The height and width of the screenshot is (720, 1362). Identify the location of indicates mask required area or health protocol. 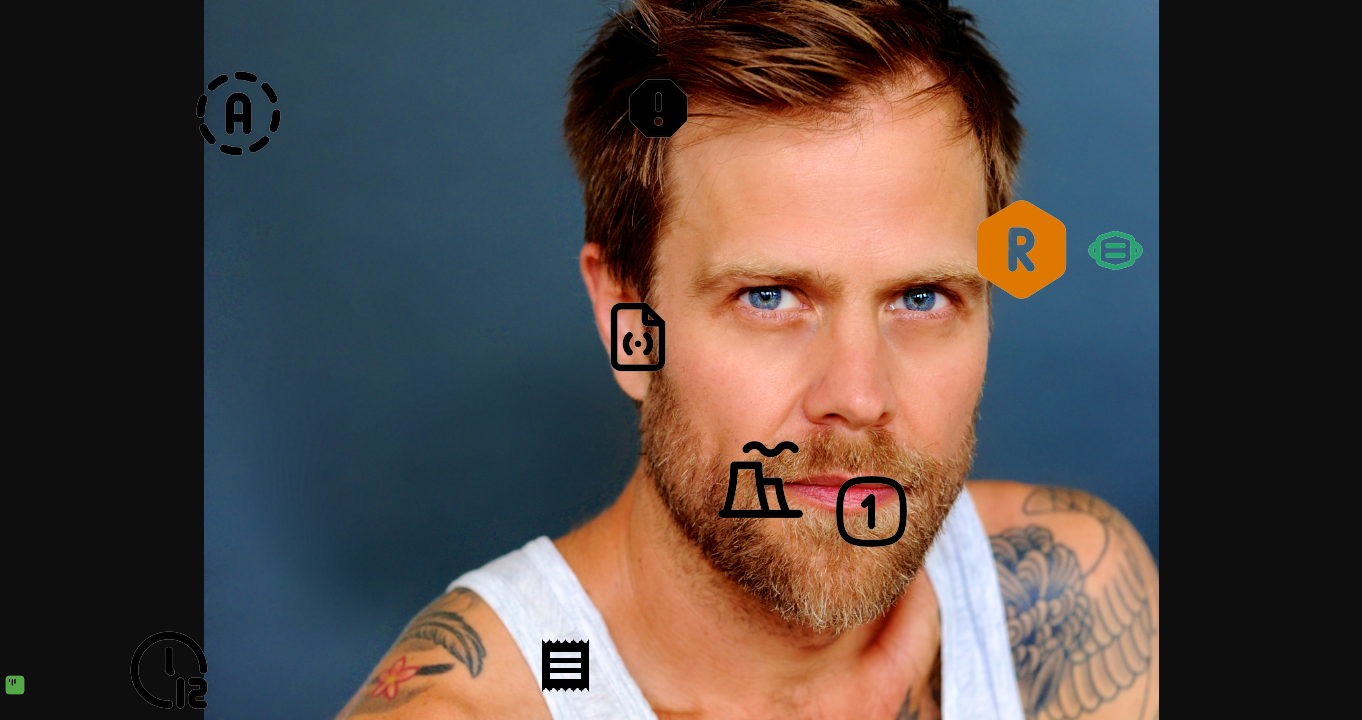
(1115, 250).